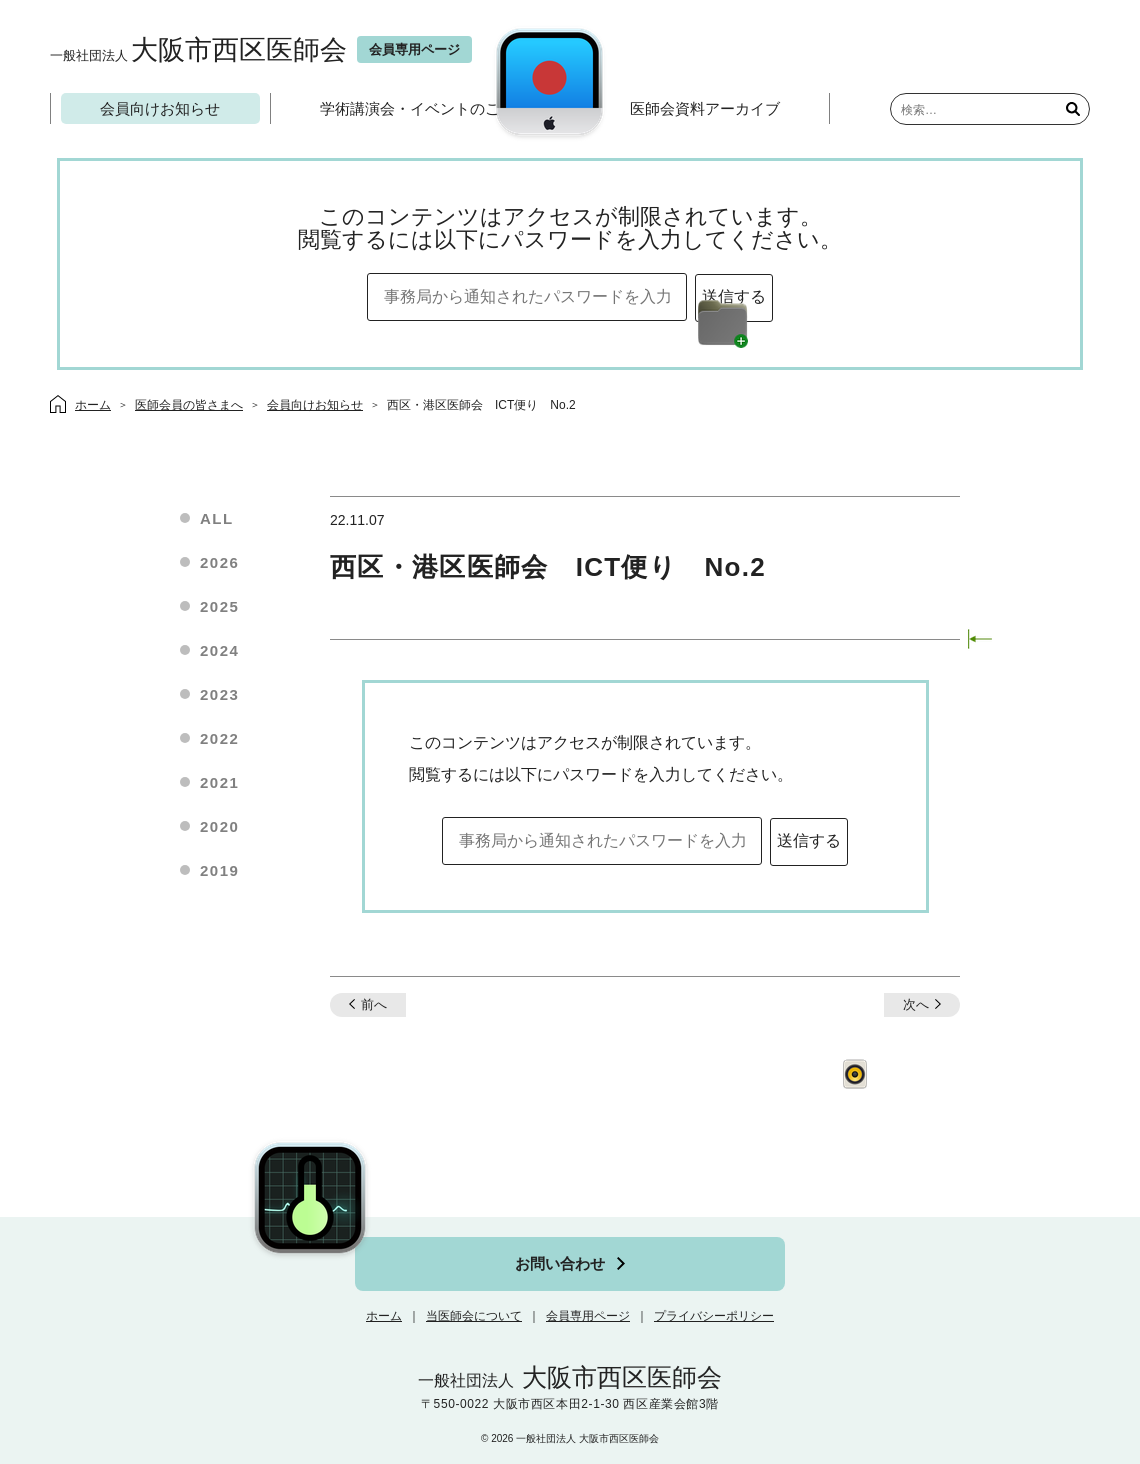  What do you see at coordinates (980, 639) in the screenshot?
I see `go to the first item in a list or sequence` at bounding box center [980, 639].